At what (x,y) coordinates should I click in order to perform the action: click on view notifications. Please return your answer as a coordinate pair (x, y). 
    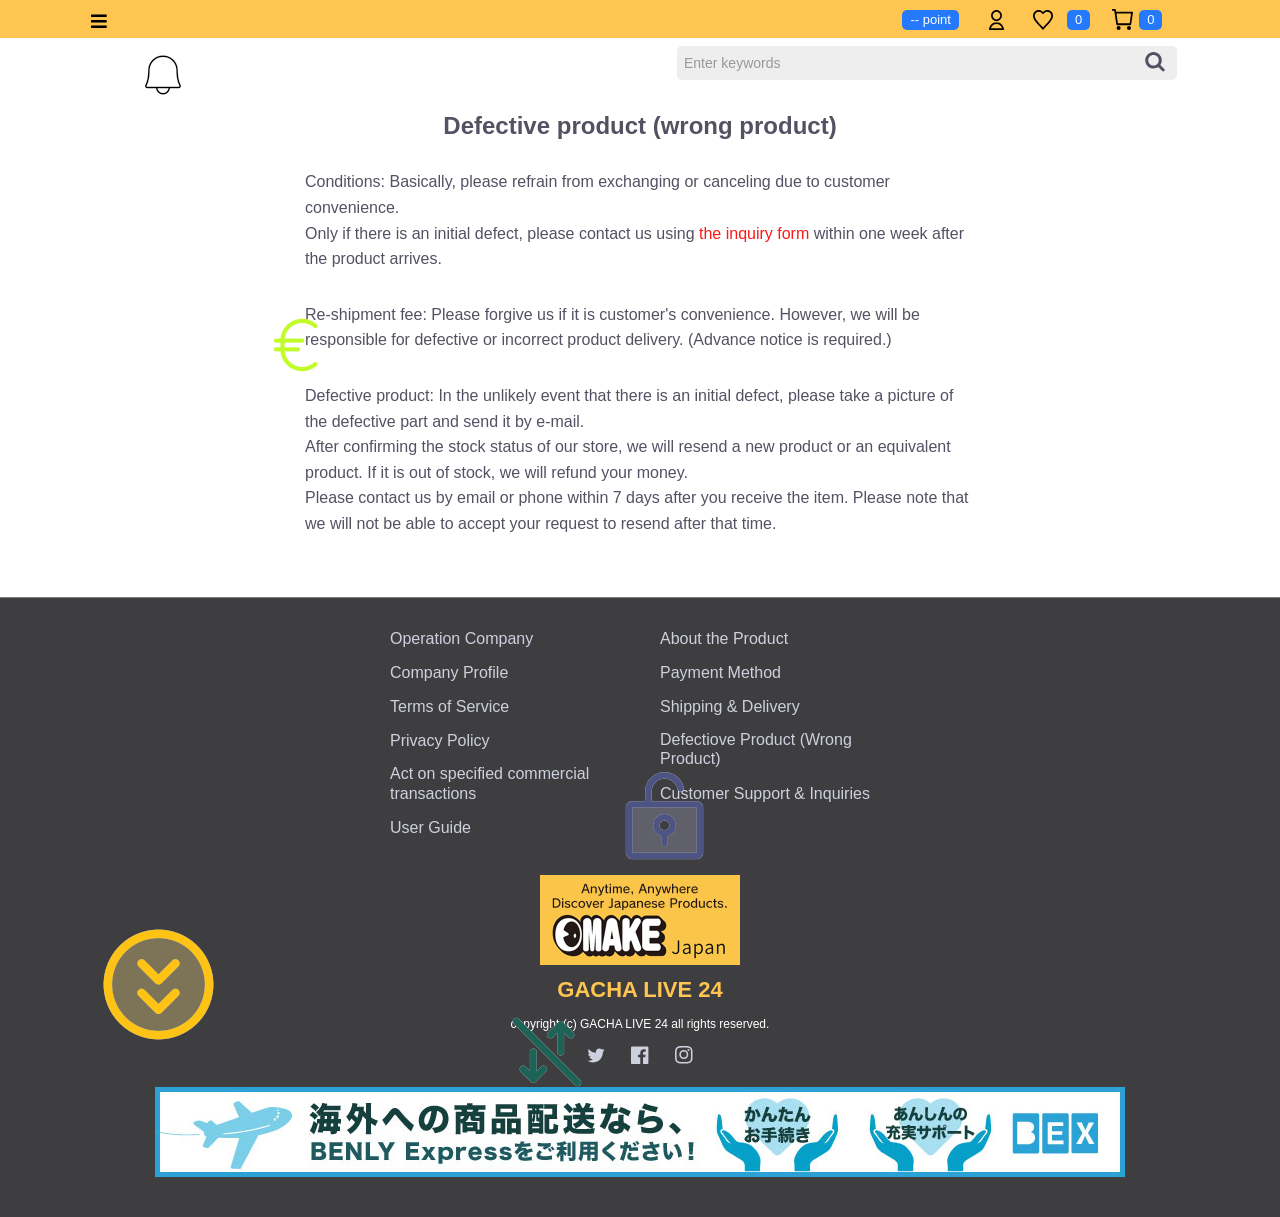
    Looking at the image, I should click on (163, 75).